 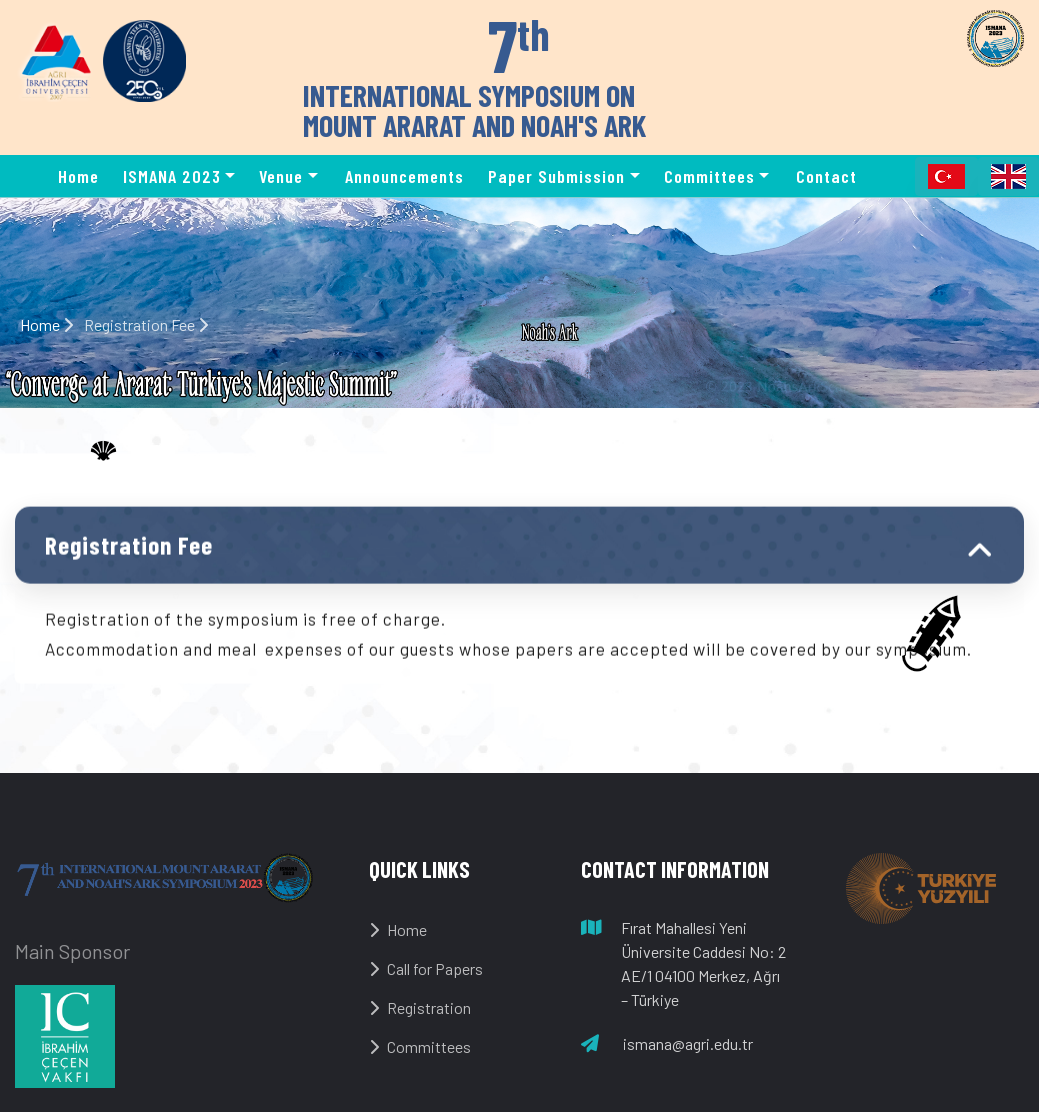 What do you see at coordinates (103, 450) in the screenshot?
I see `seafood or shellfish category indicator` at bounding box center [103, 450].